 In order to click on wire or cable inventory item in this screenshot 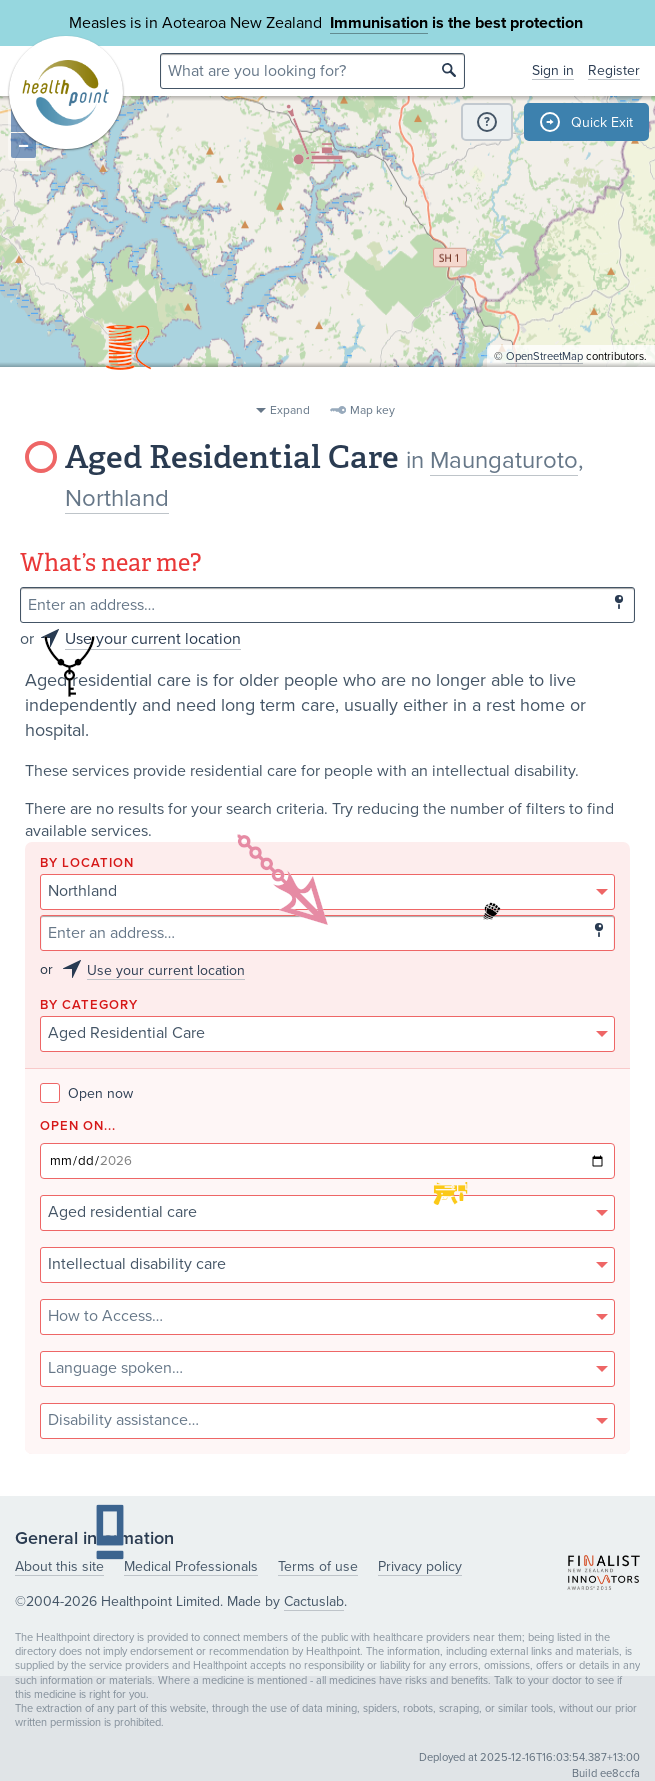, I will do `click(128, 347)`.